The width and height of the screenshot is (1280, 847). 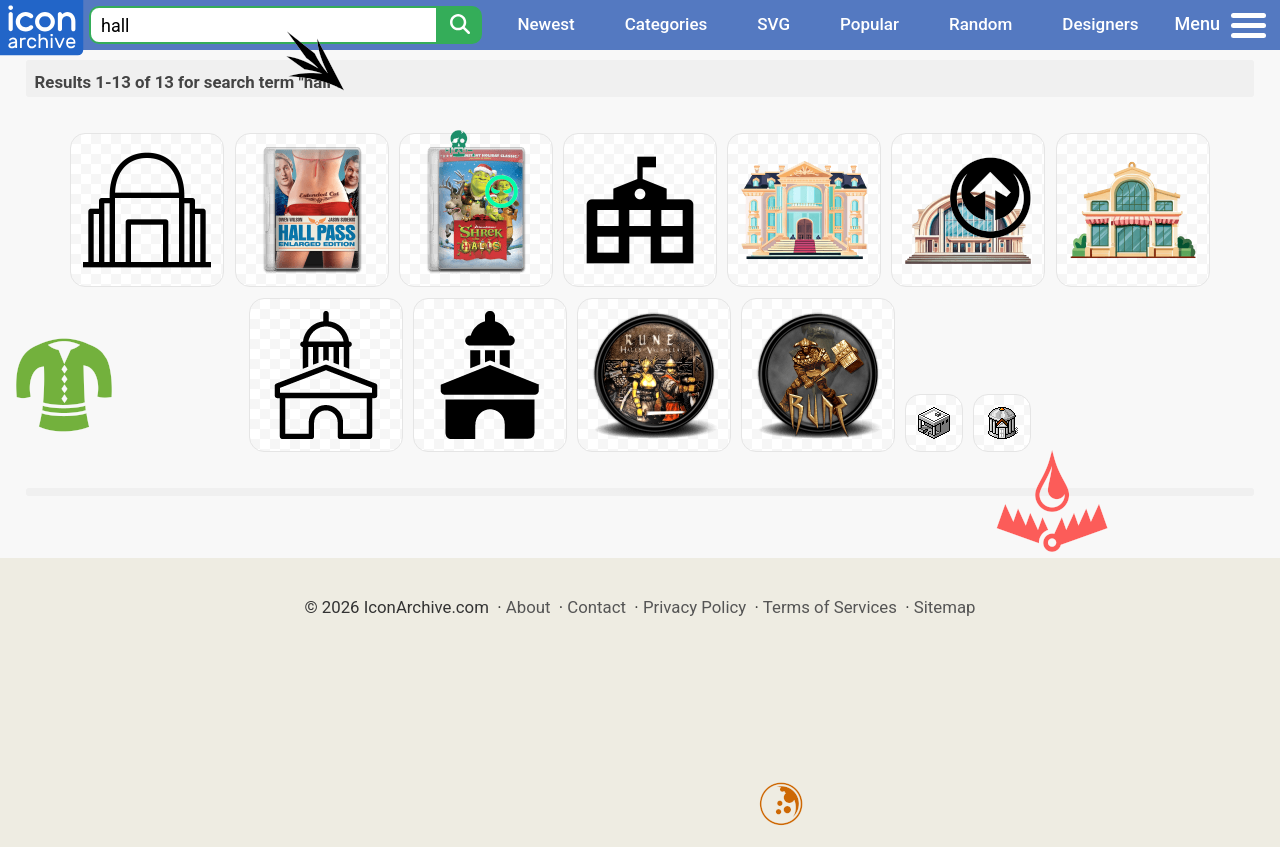 What do you see at coordinates (314, 60) in the screenshot?
I see `equip or select paper arrows as ammunition` at bounding box center [314, 60].